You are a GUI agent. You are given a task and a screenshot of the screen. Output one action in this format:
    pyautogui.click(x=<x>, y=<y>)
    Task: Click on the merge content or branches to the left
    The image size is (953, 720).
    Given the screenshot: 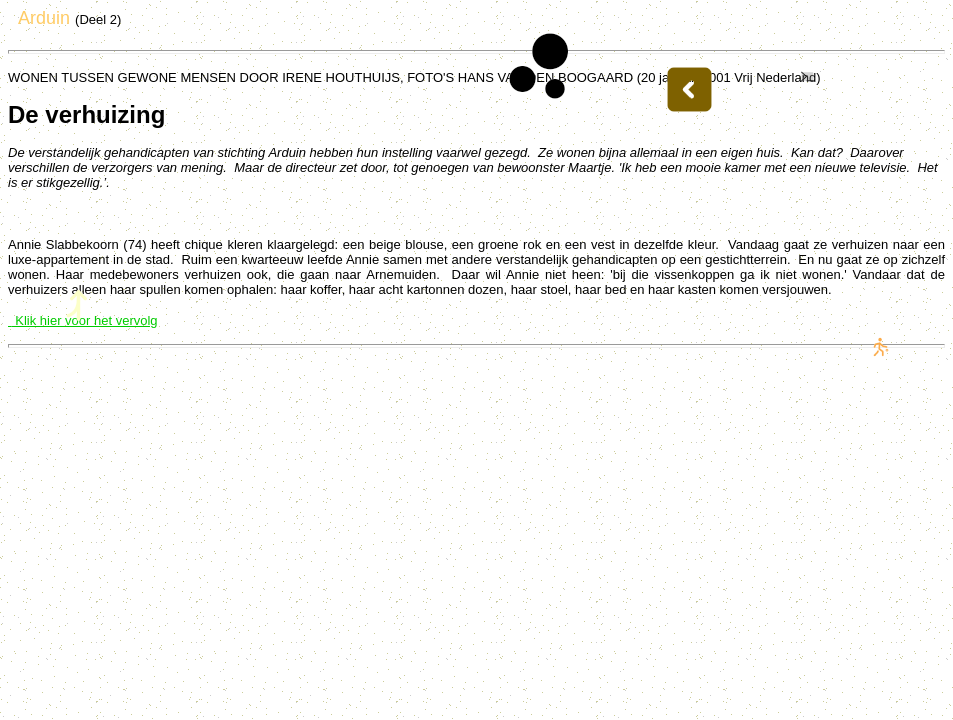 What is the action you would take?
    pyautogui.click(x=78, y=305)
    